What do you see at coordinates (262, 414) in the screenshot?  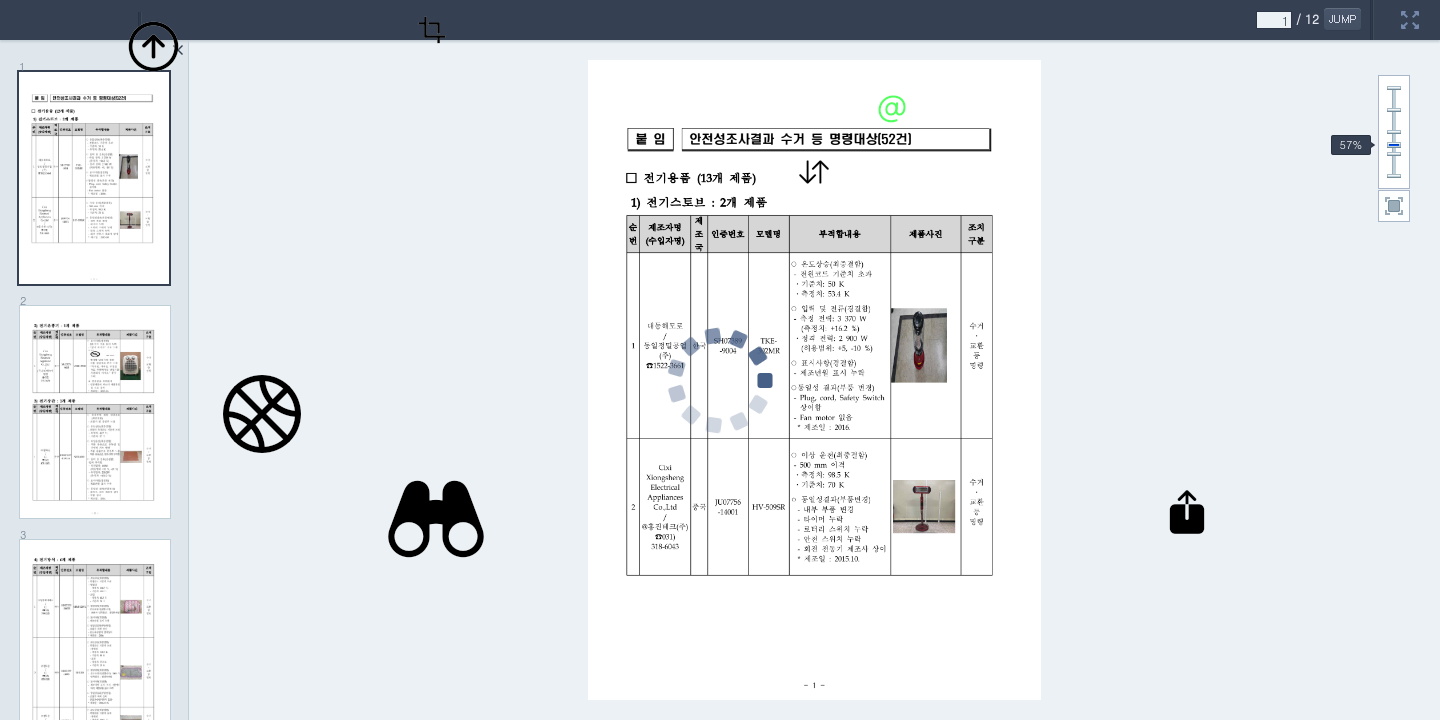 I see `access sports scores and updates` at bounding box center [262, 414].